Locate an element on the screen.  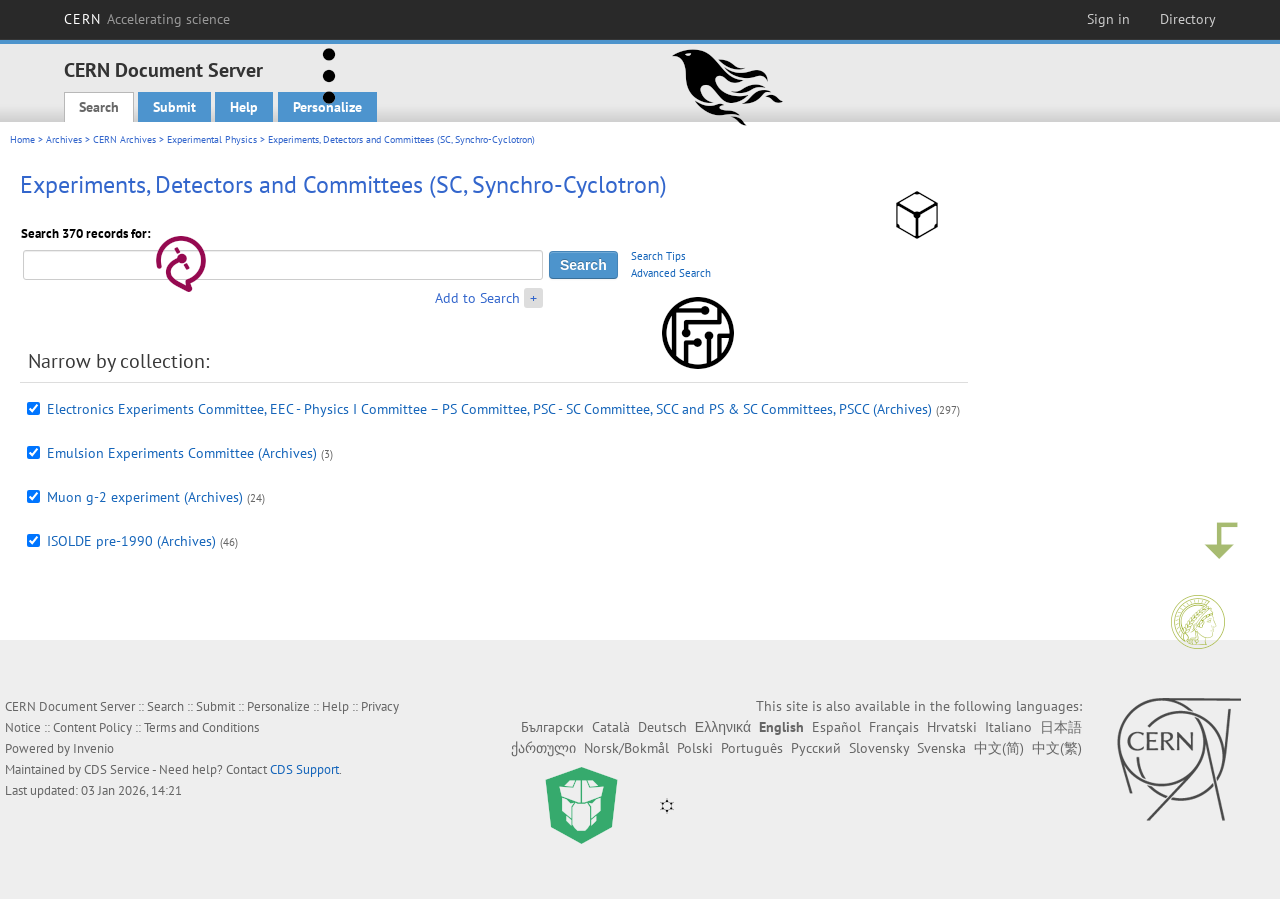
IPFS (InterPlanetary File System) logo is located at coordinates (917, 215).